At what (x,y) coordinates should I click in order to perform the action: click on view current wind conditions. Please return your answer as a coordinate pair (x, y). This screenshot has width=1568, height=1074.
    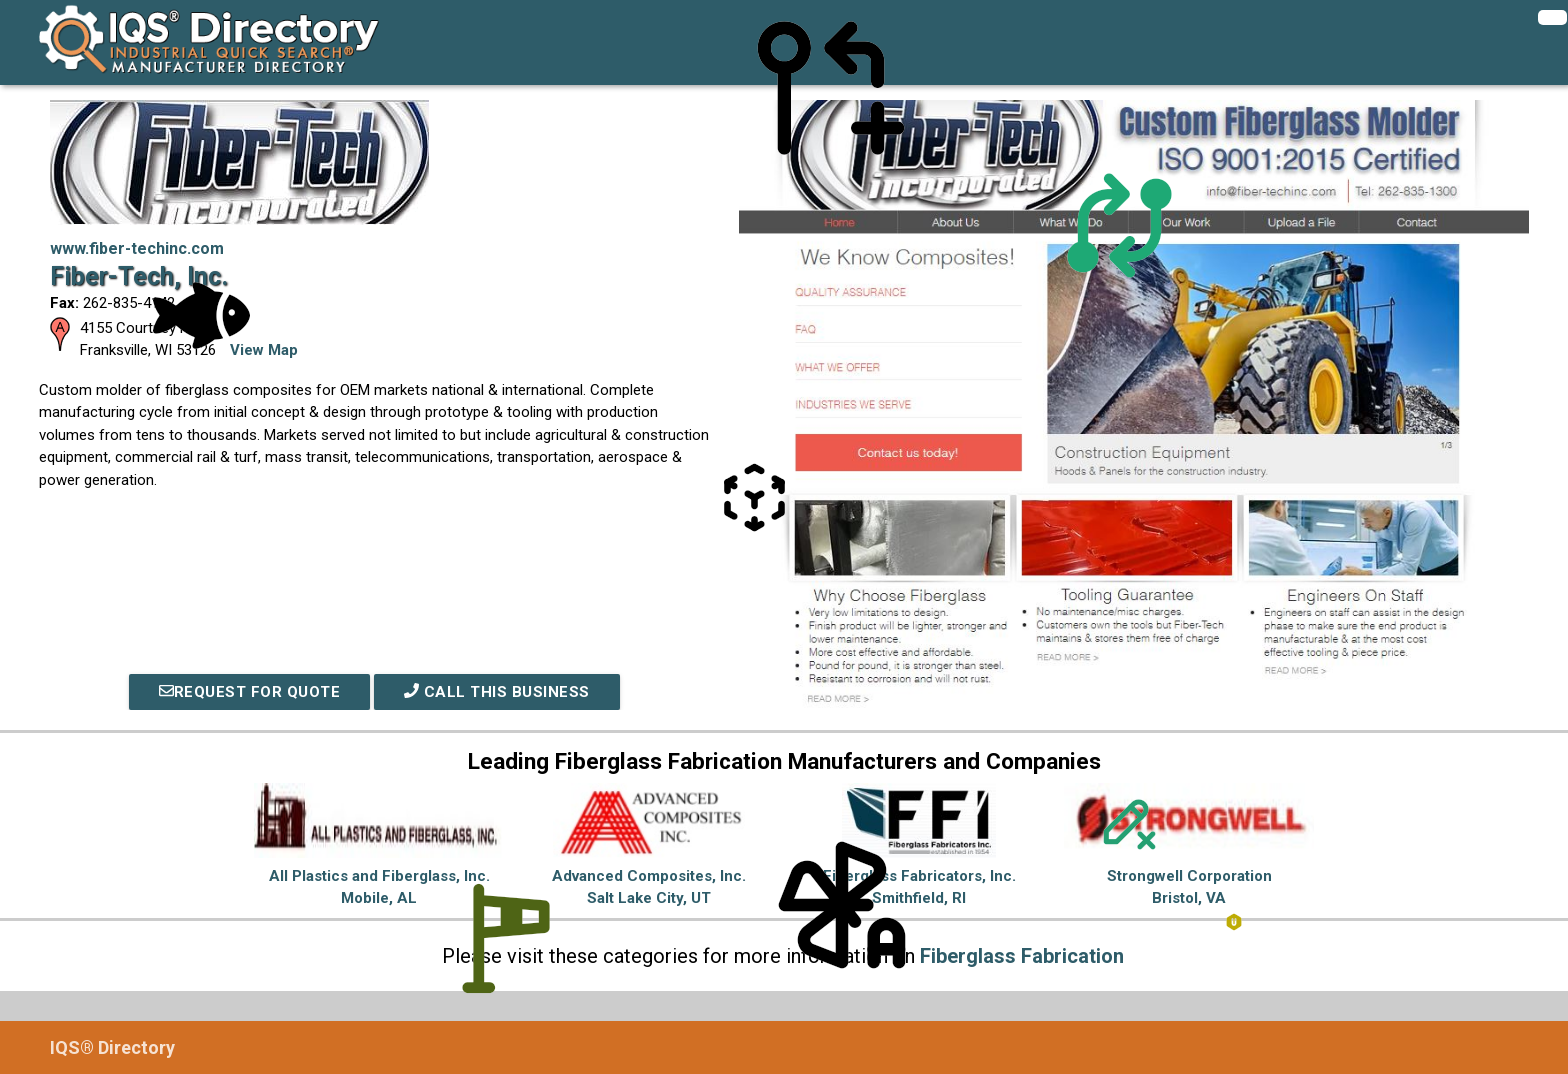
    Looking at the image, I should click on (511, 938).